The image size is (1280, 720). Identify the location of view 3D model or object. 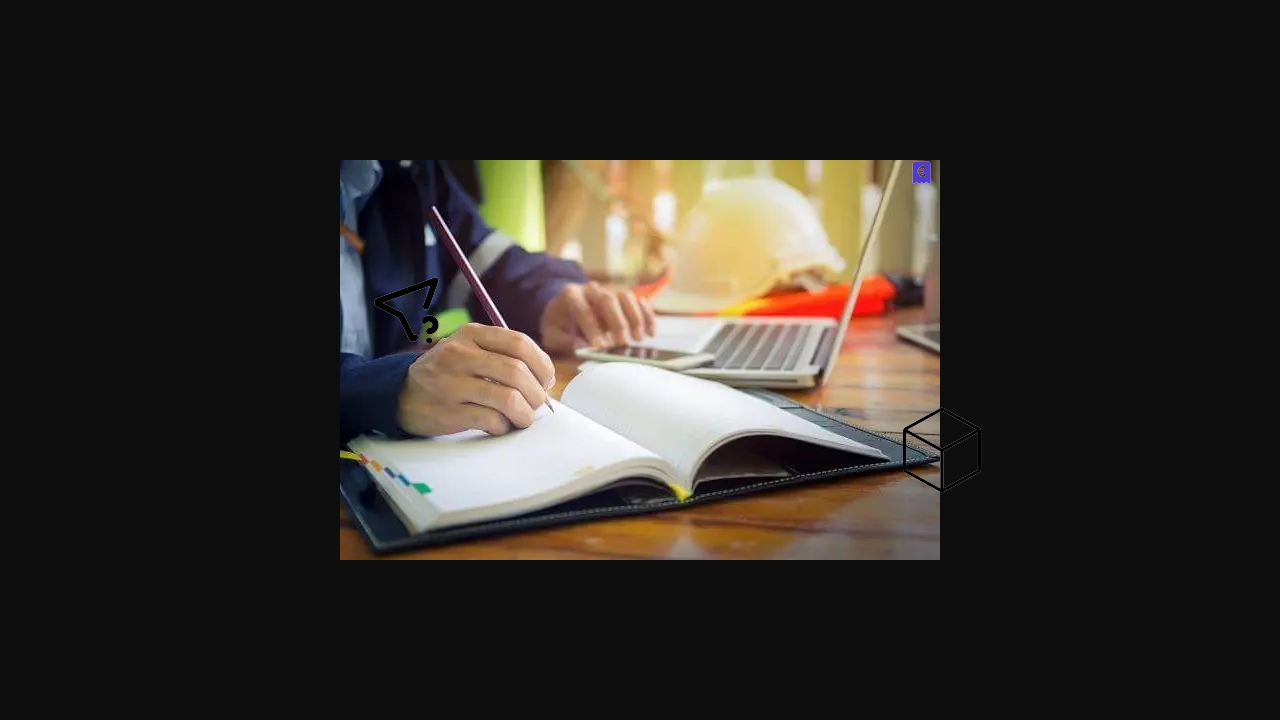
(942, 450).